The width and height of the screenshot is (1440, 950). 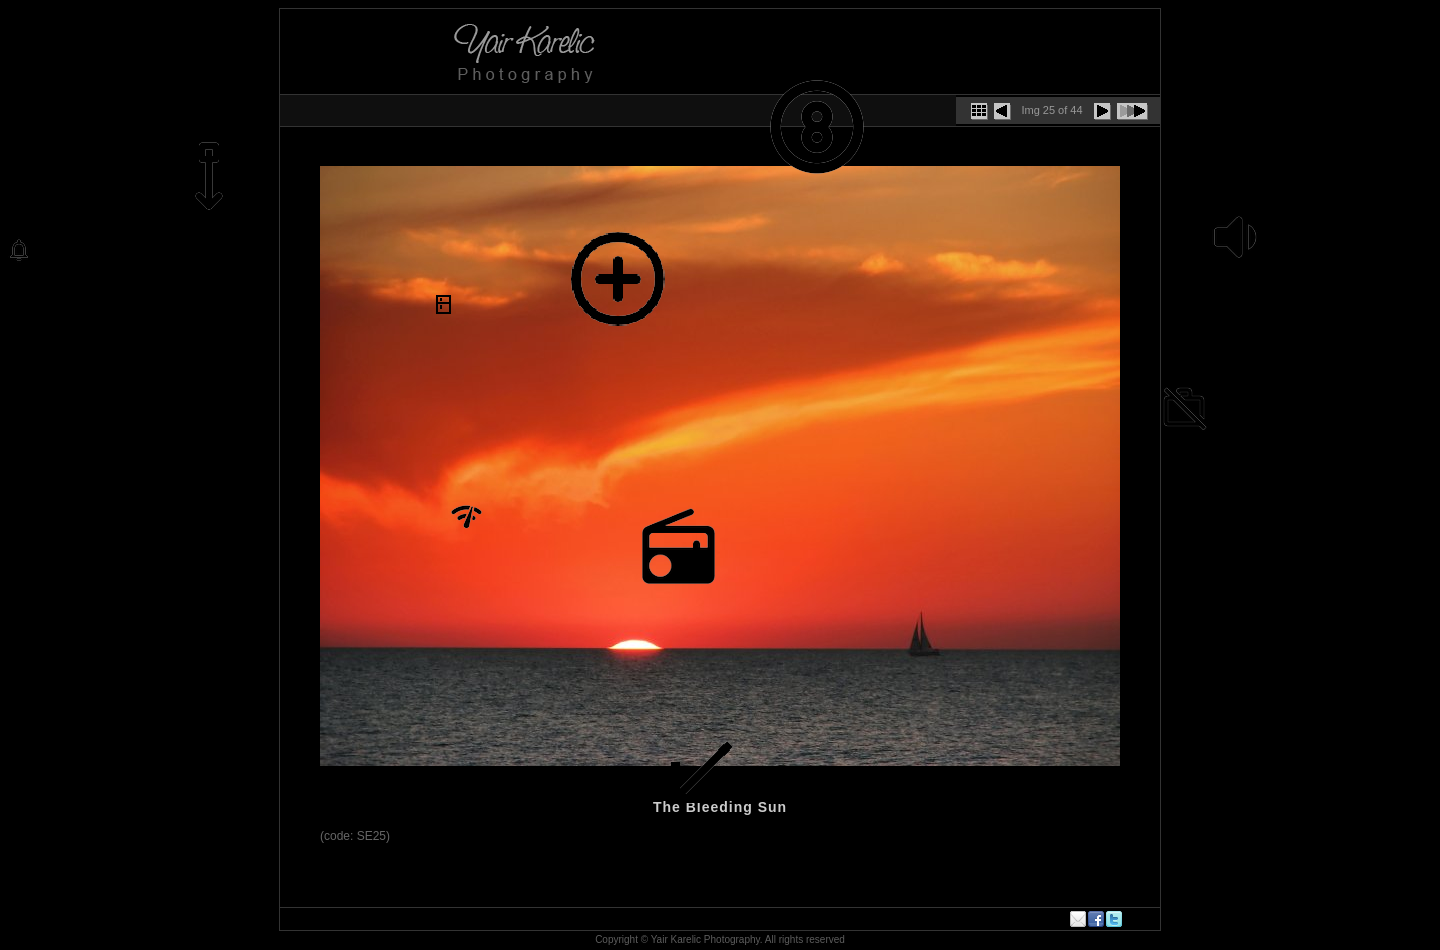 I want to click on view your notifications, so click(x=19, y=250).